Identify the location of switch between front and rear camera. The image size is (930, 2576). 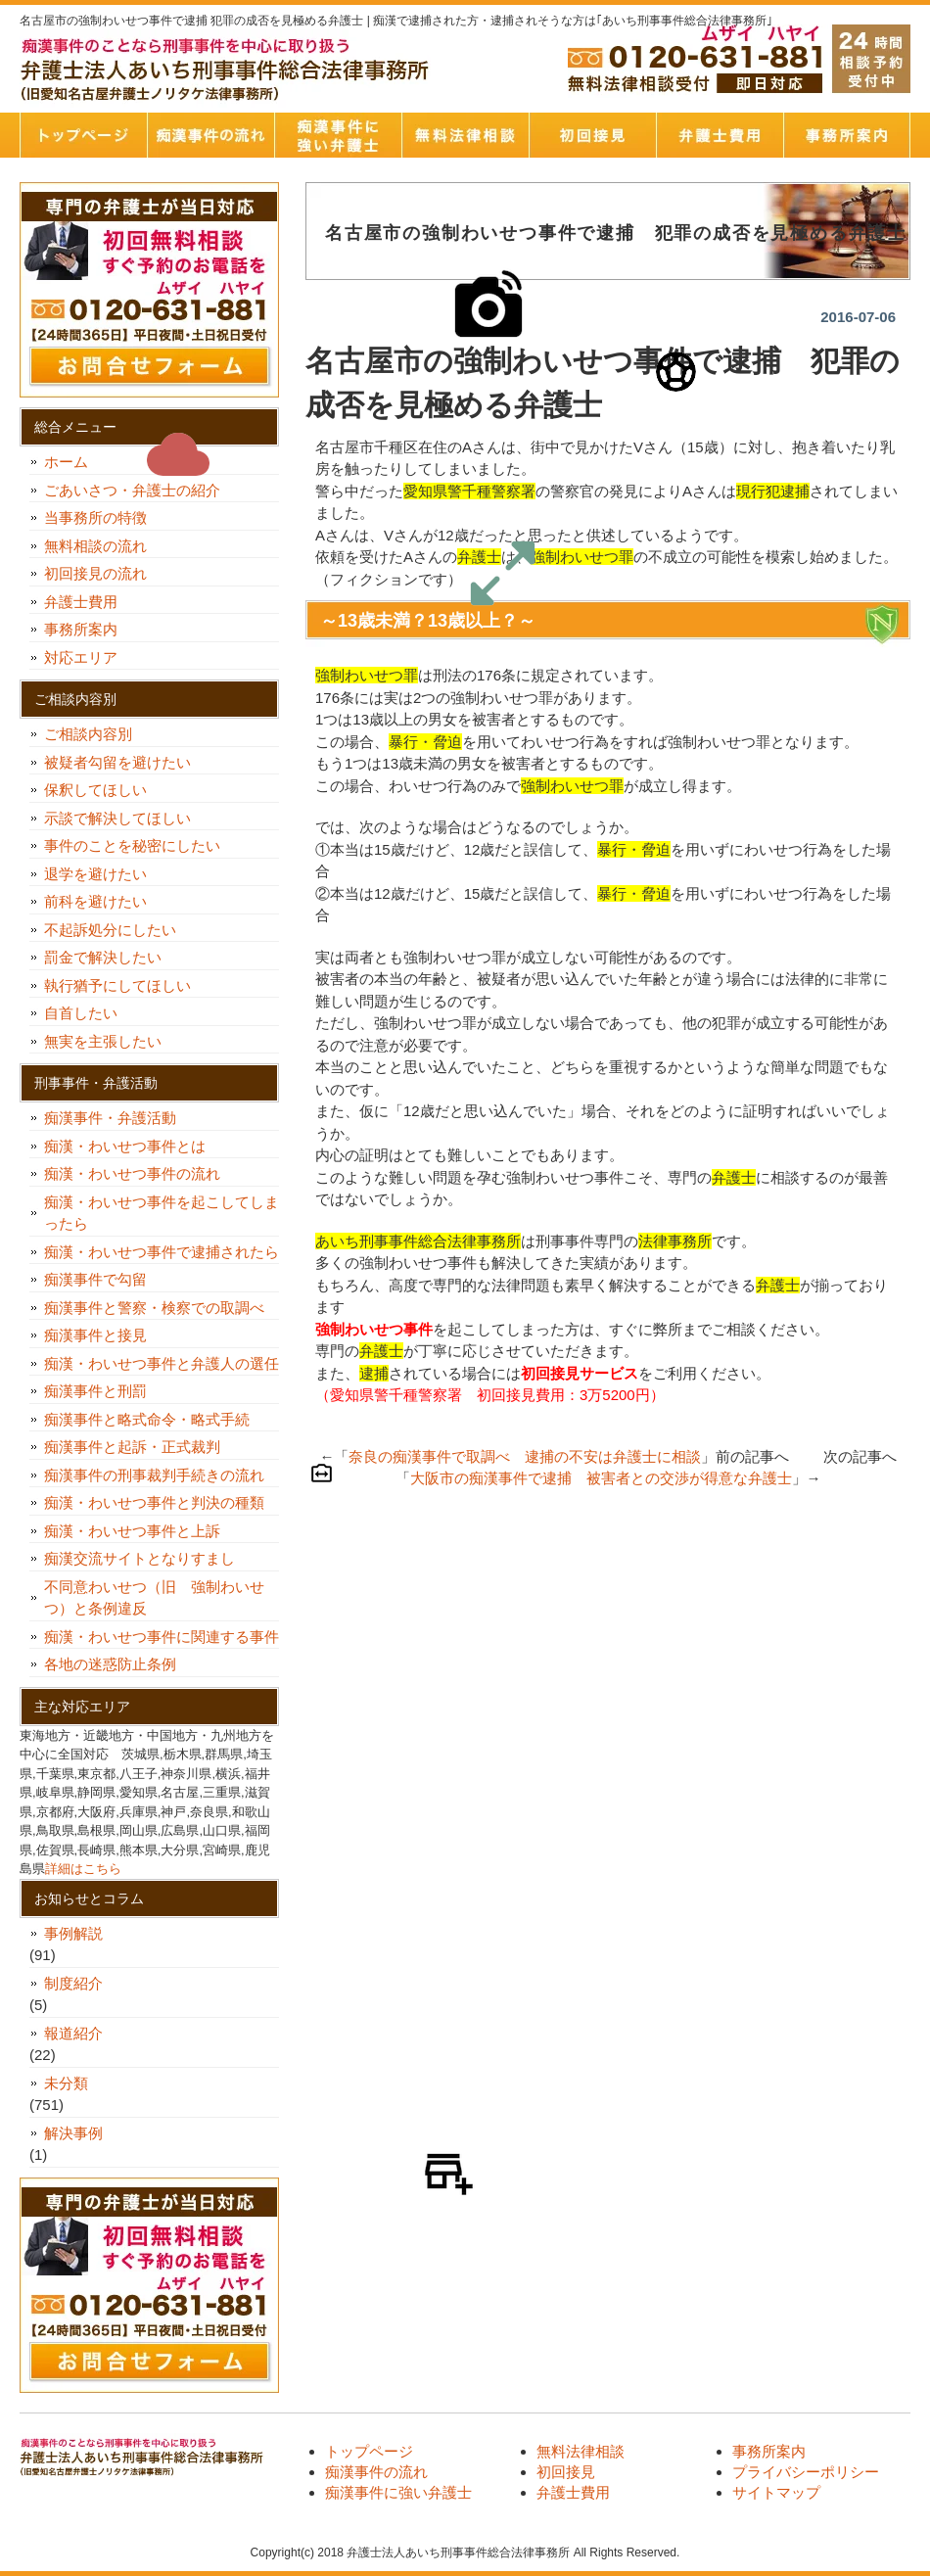
(321, 1474).